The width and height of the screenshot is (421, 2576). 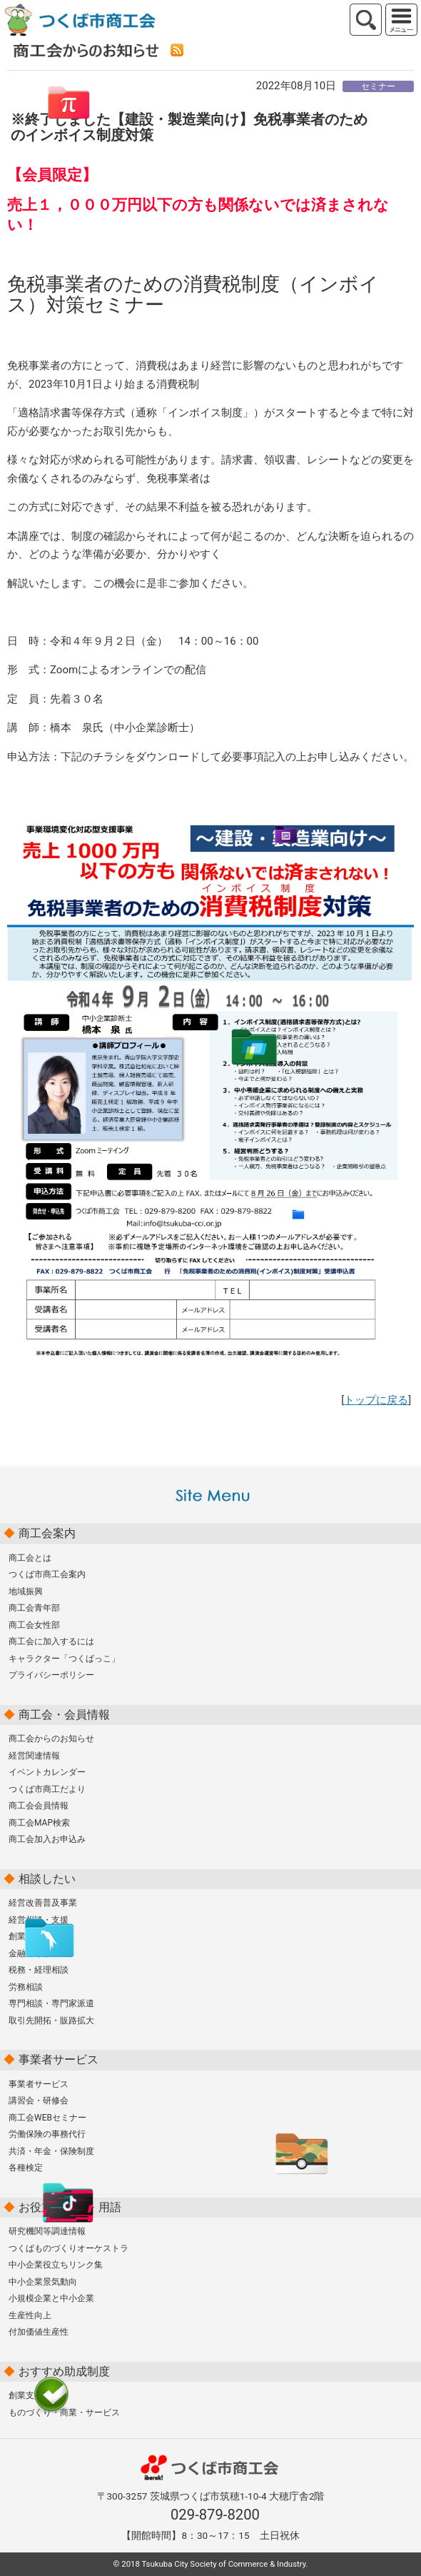 What do you see at coordinates (285, 835) in the screenshot?
I see `open your GOG games folder` at bounding box center [285, 835].